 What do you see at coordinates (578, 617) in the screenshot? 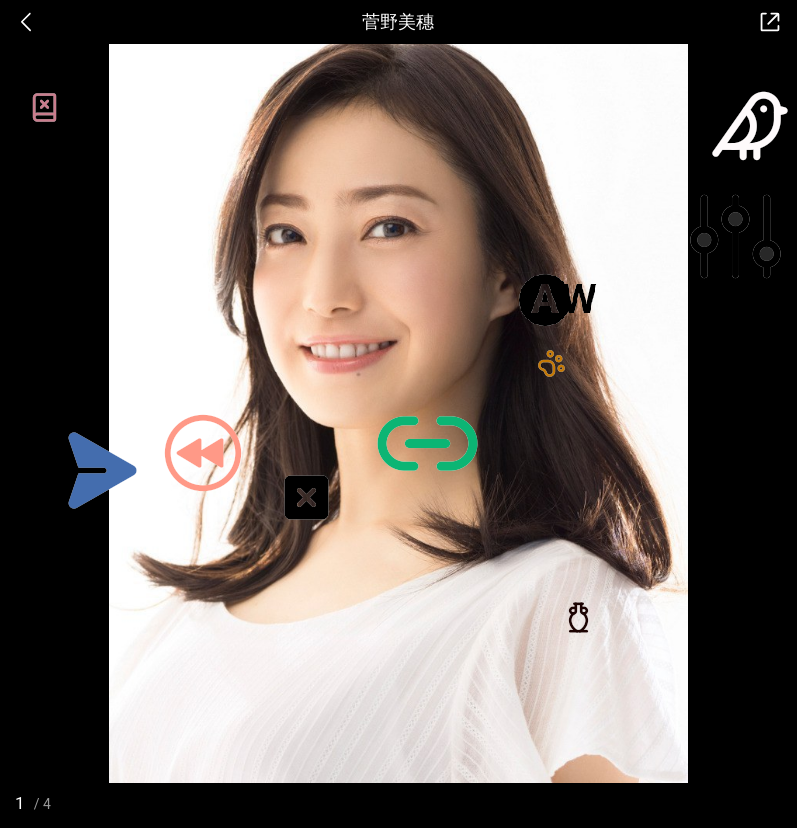
I see `browse historical or ancient artifacts` at bounding box center [578, 617].